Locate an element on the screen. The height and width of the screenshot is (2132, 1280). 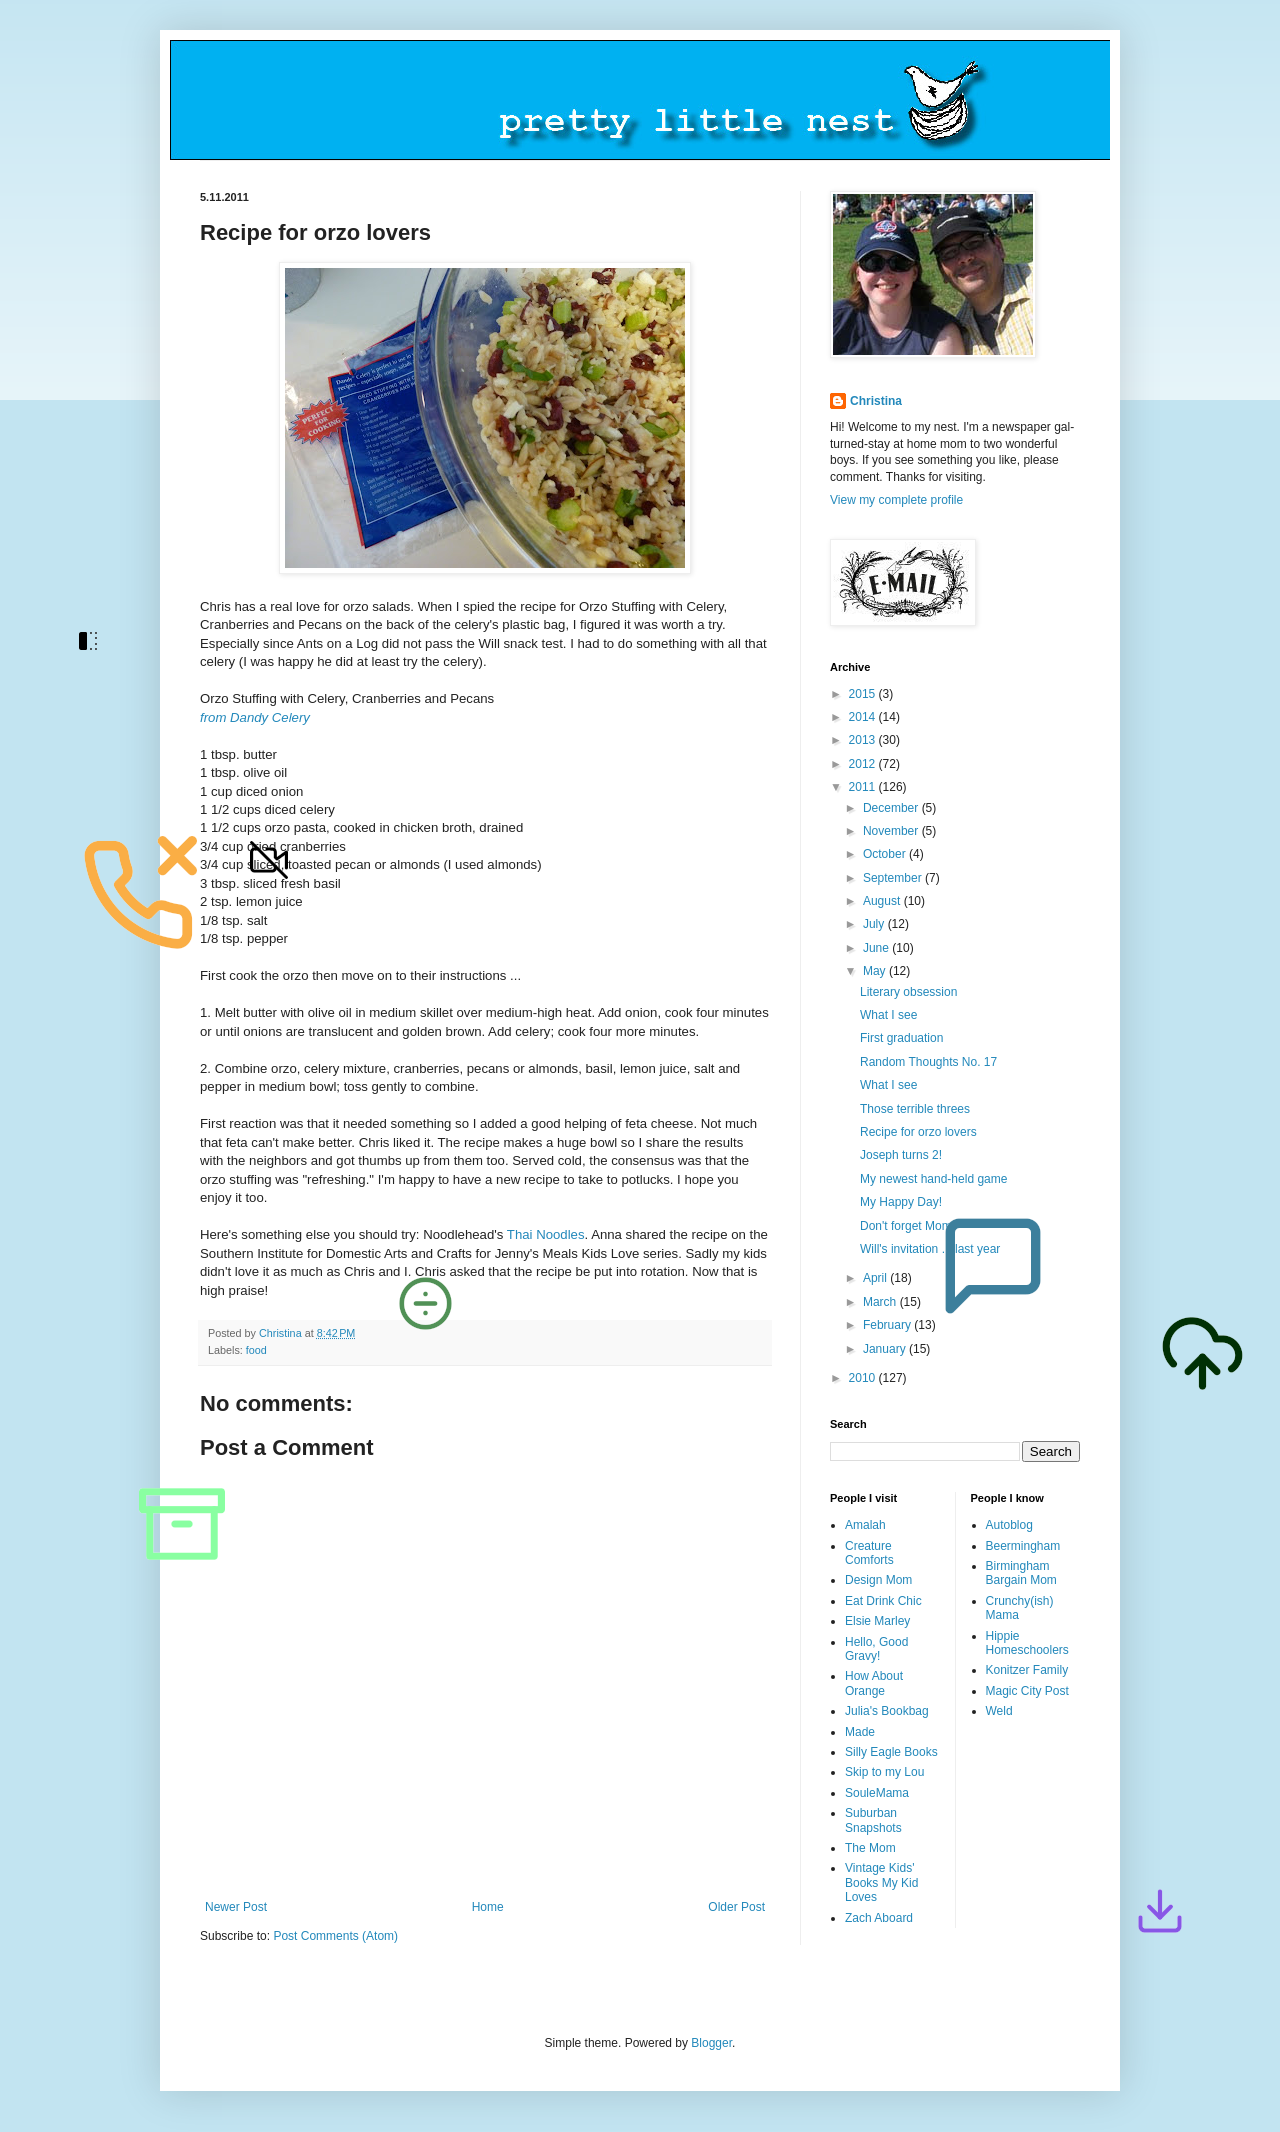
turn off camera or disable video is located at coordinates (269, 860).